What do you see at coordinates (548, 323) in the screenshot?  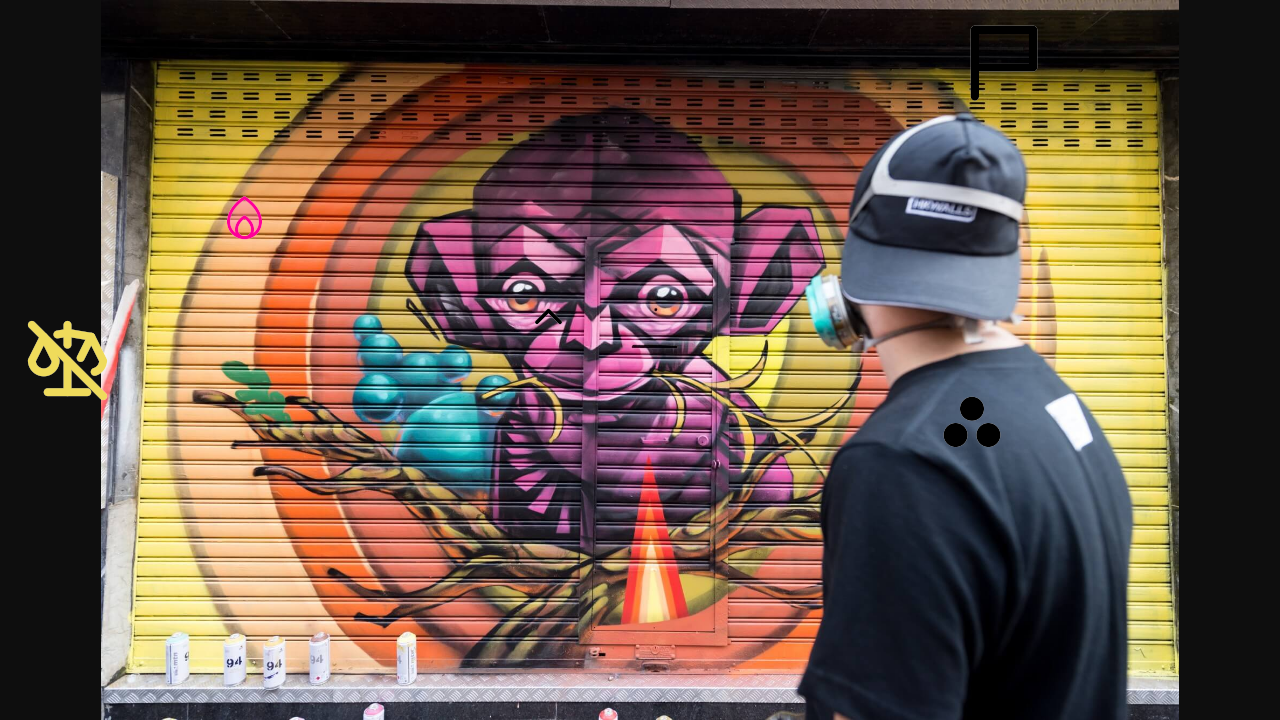 I see `collapse an expanded section` at bounding box center [548, 323].